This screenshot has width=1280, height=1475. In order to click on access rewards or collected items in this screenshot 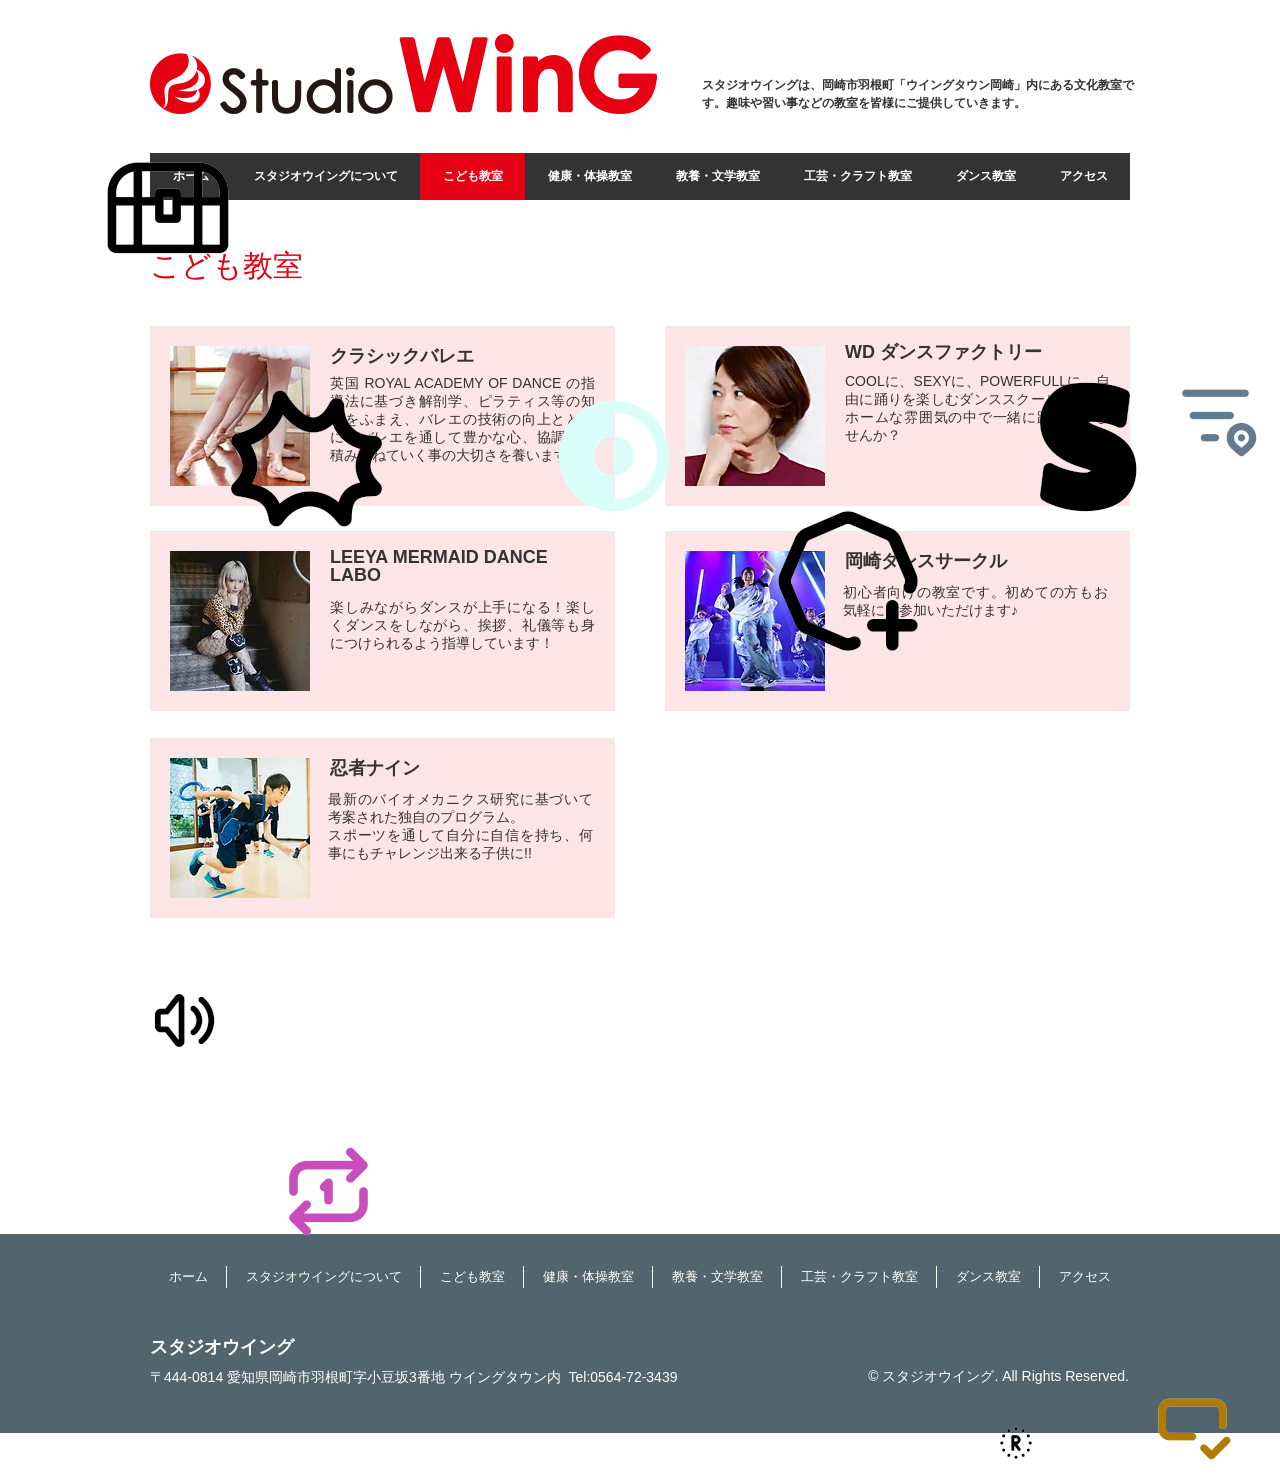, I will do `click(168, 210)`.